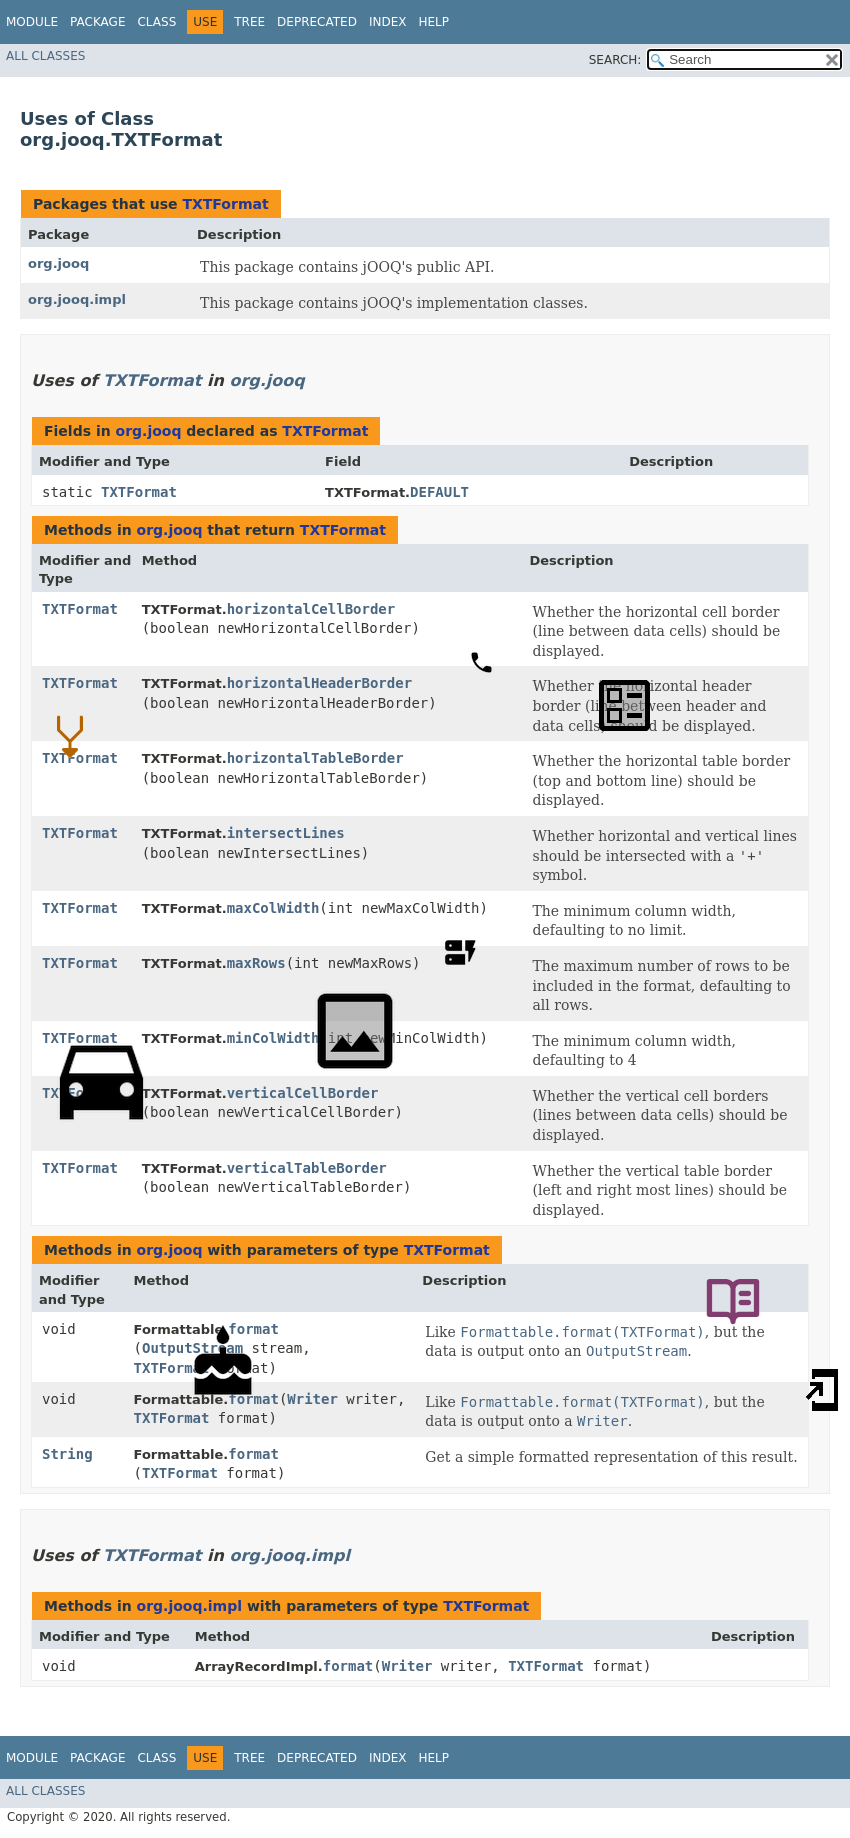 This screenshot has height=1838, width=850. I want to click on make a phone call, so click(481, 662).